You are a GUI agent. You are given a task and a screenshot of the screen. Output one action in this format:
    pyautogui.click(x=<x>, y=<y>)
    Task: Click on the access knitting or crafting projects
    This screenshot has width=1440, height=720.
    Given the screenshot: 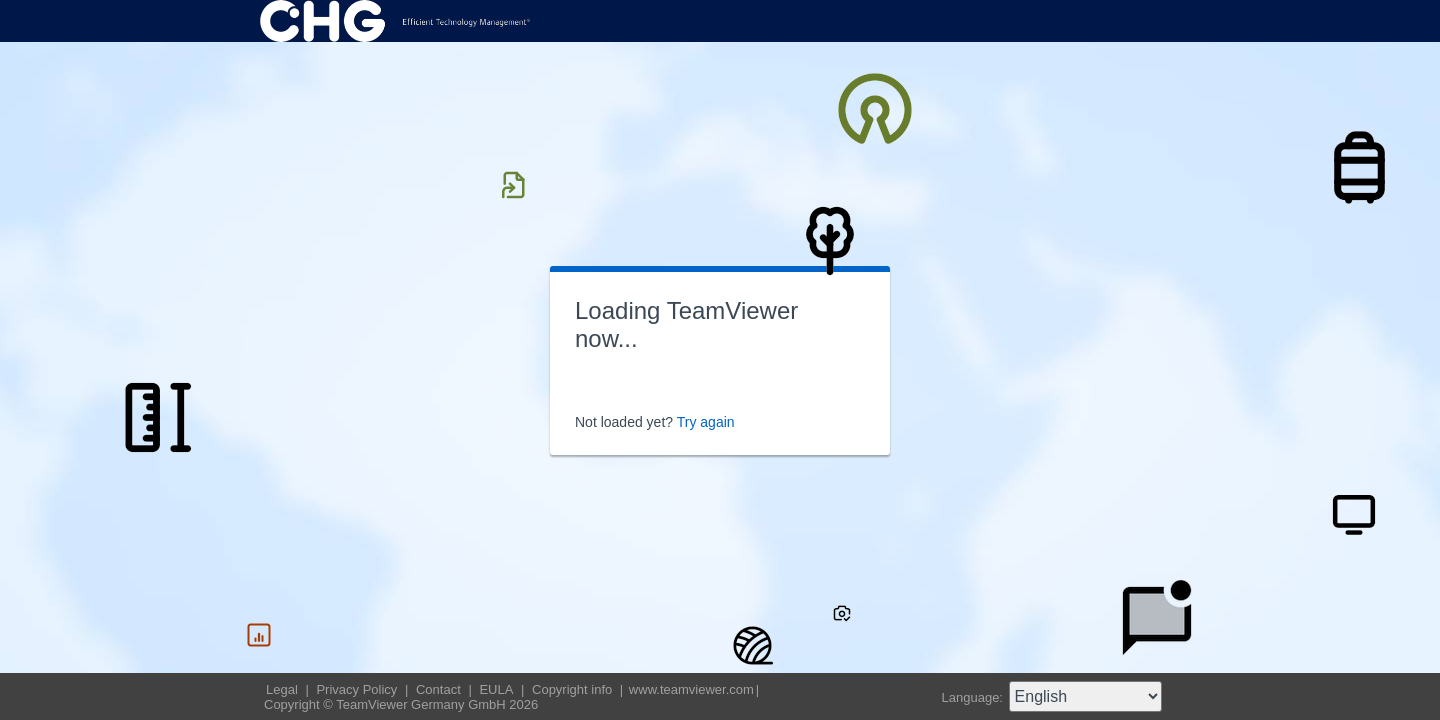 What is the action you would take?
    pyautogui.click(x=752, y=645)
    